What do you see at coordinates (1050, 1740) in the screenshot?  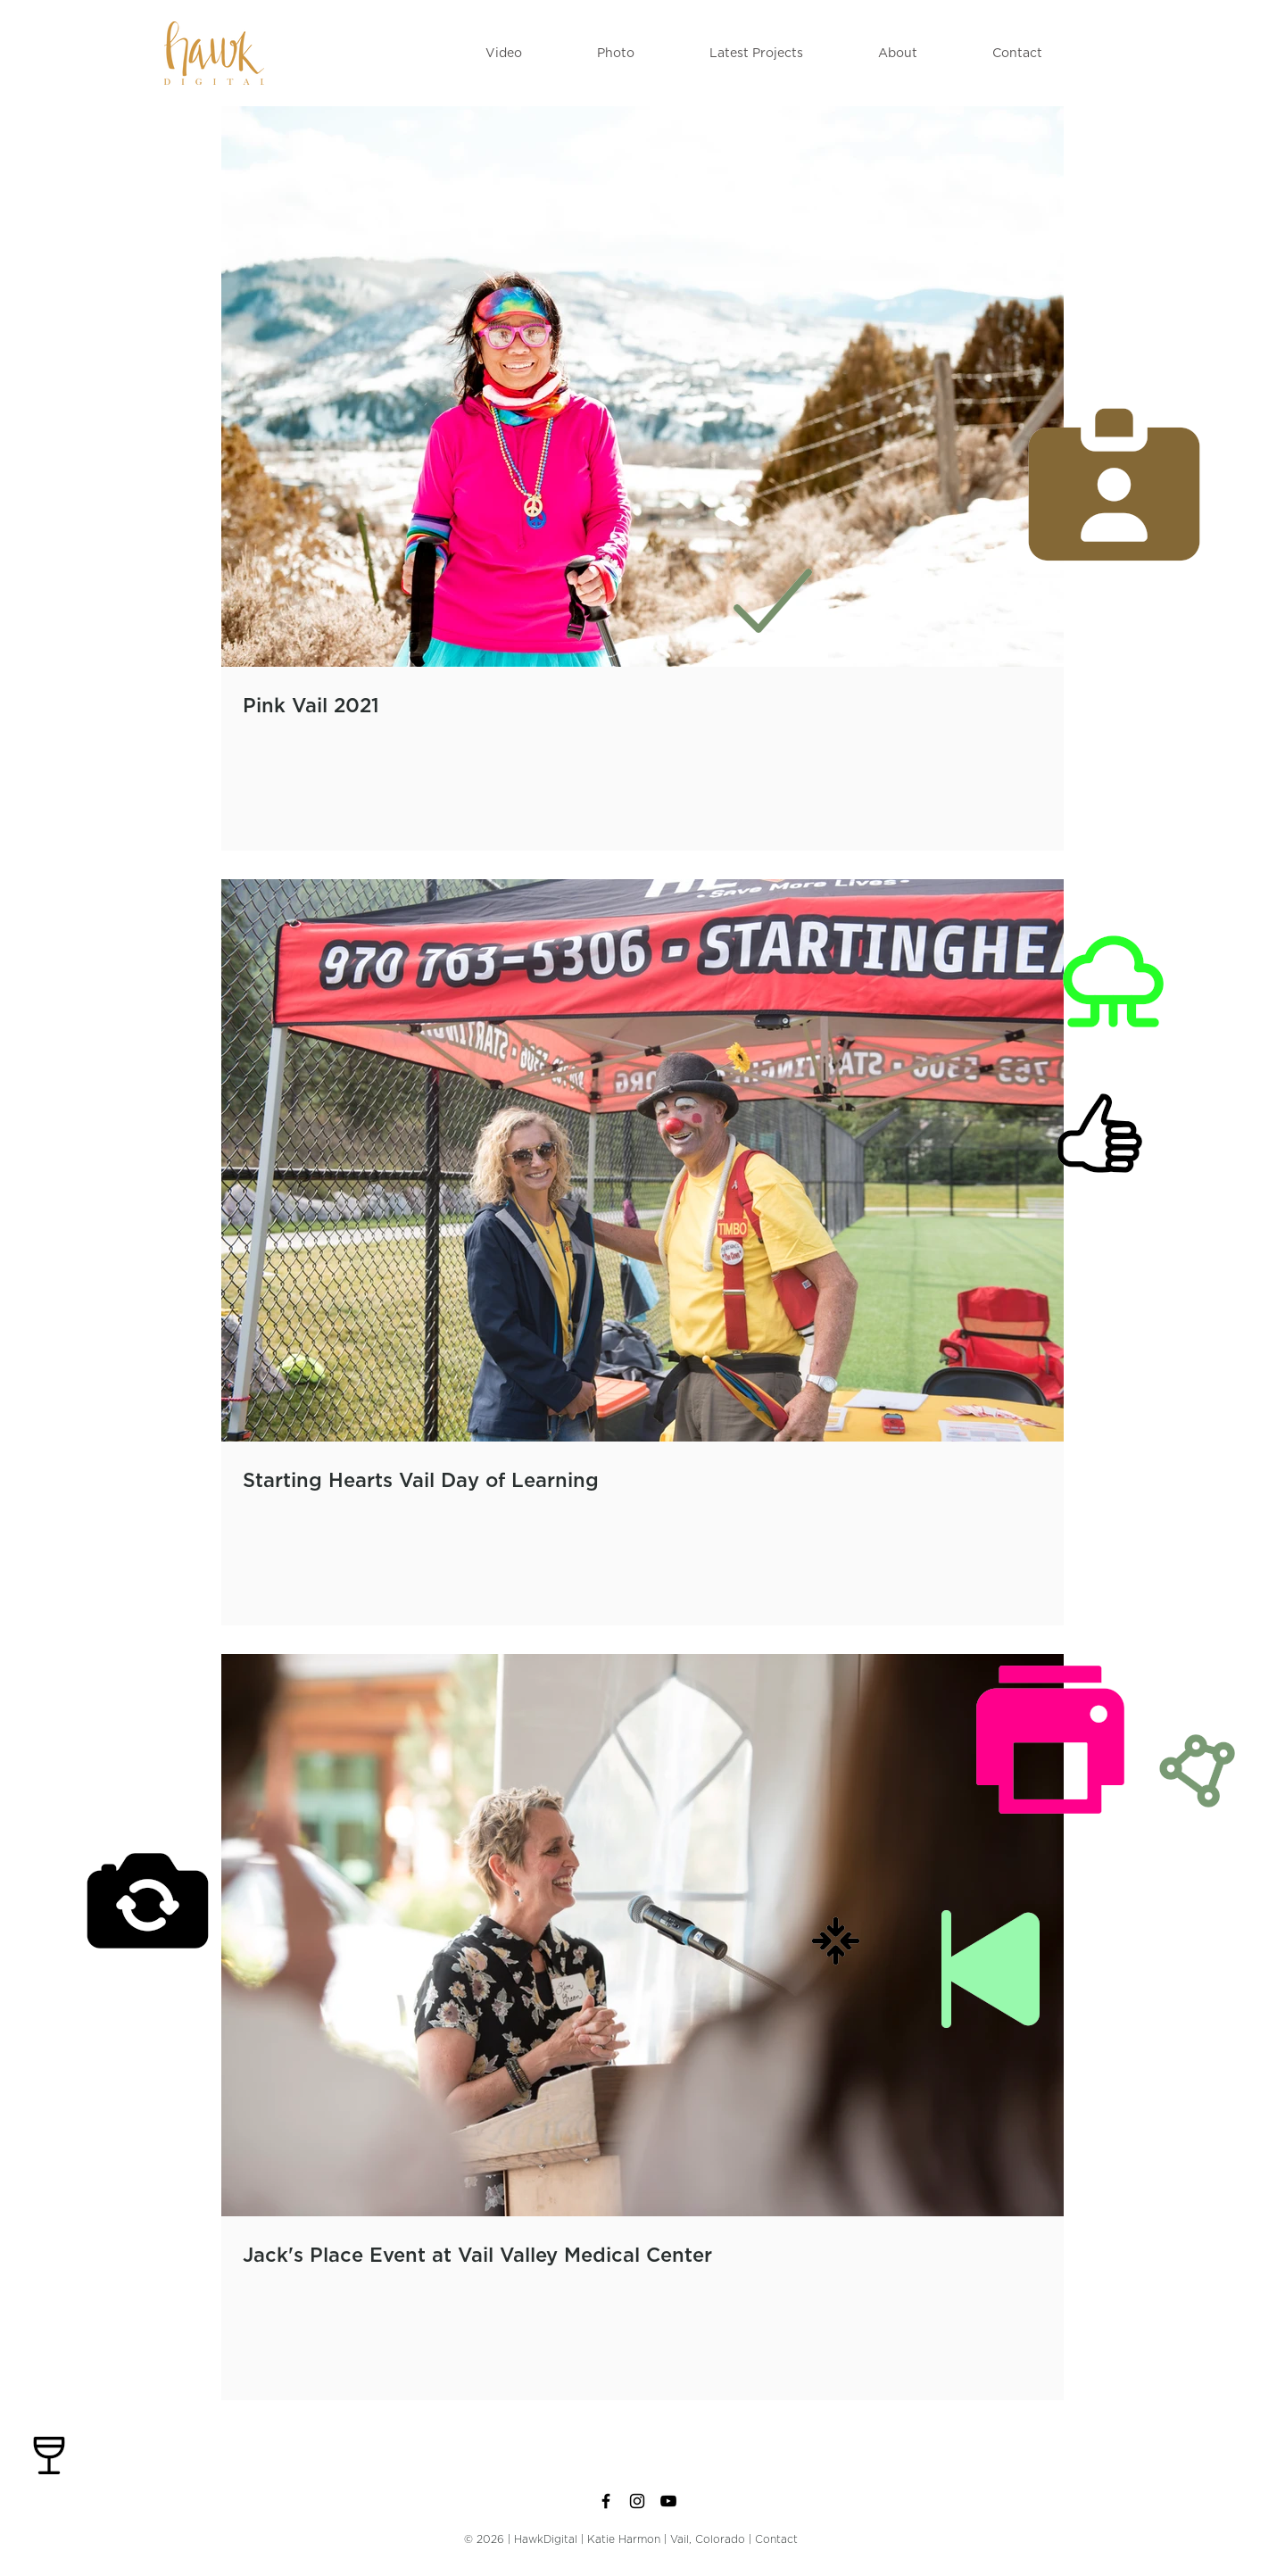 I see `print this document` at bounding box center [1050, 1740].